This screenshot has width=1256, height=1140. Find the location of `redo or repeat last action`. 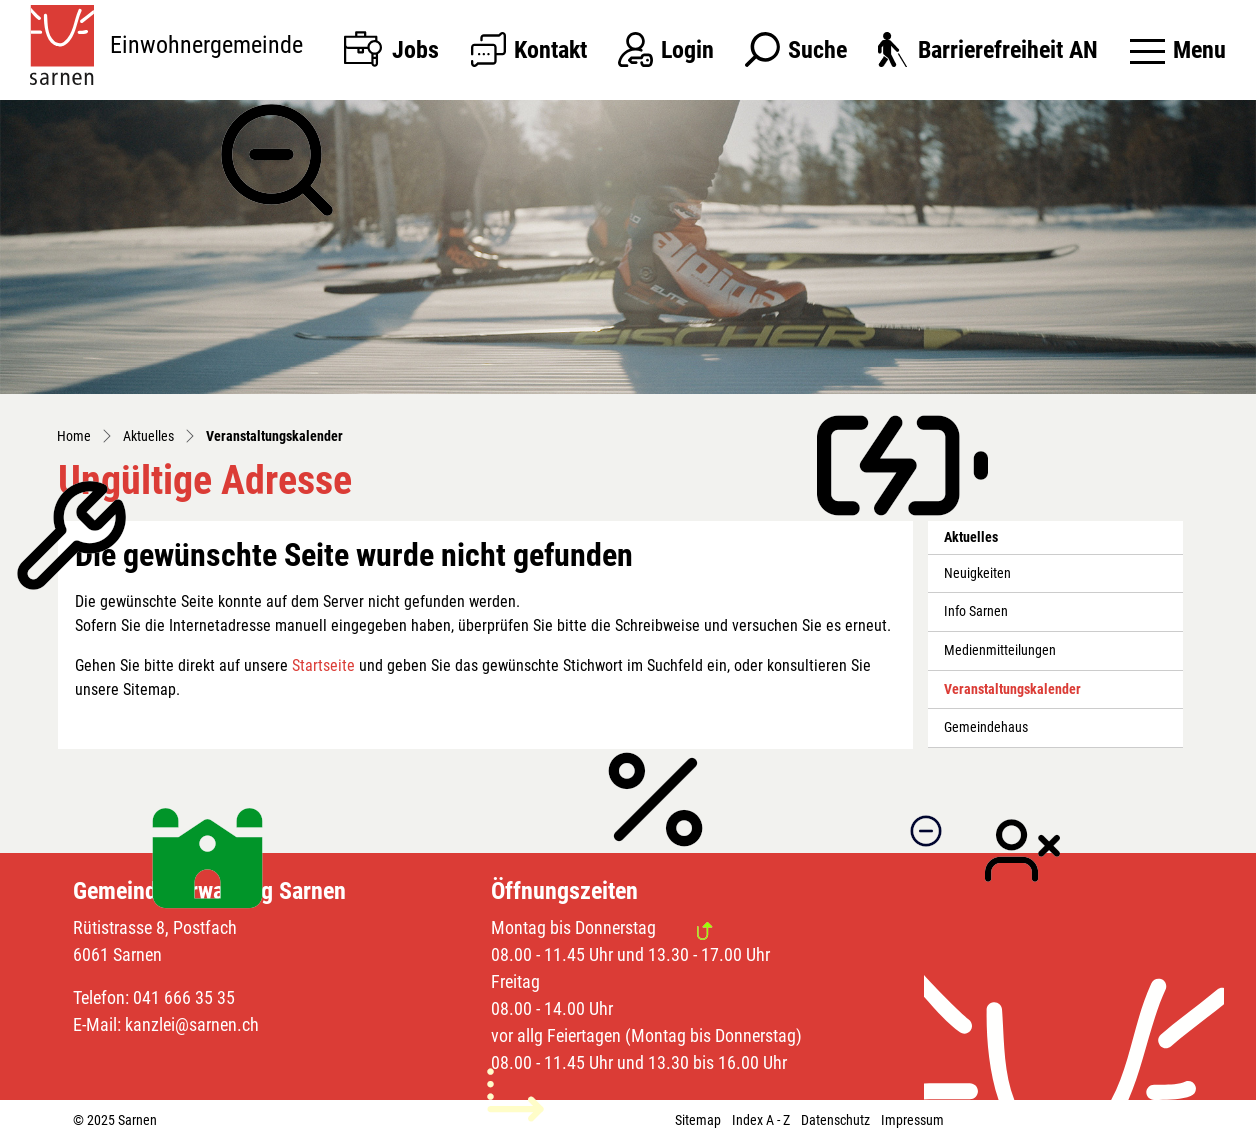

redo or repeat last action is located at coordinates (704, 931).